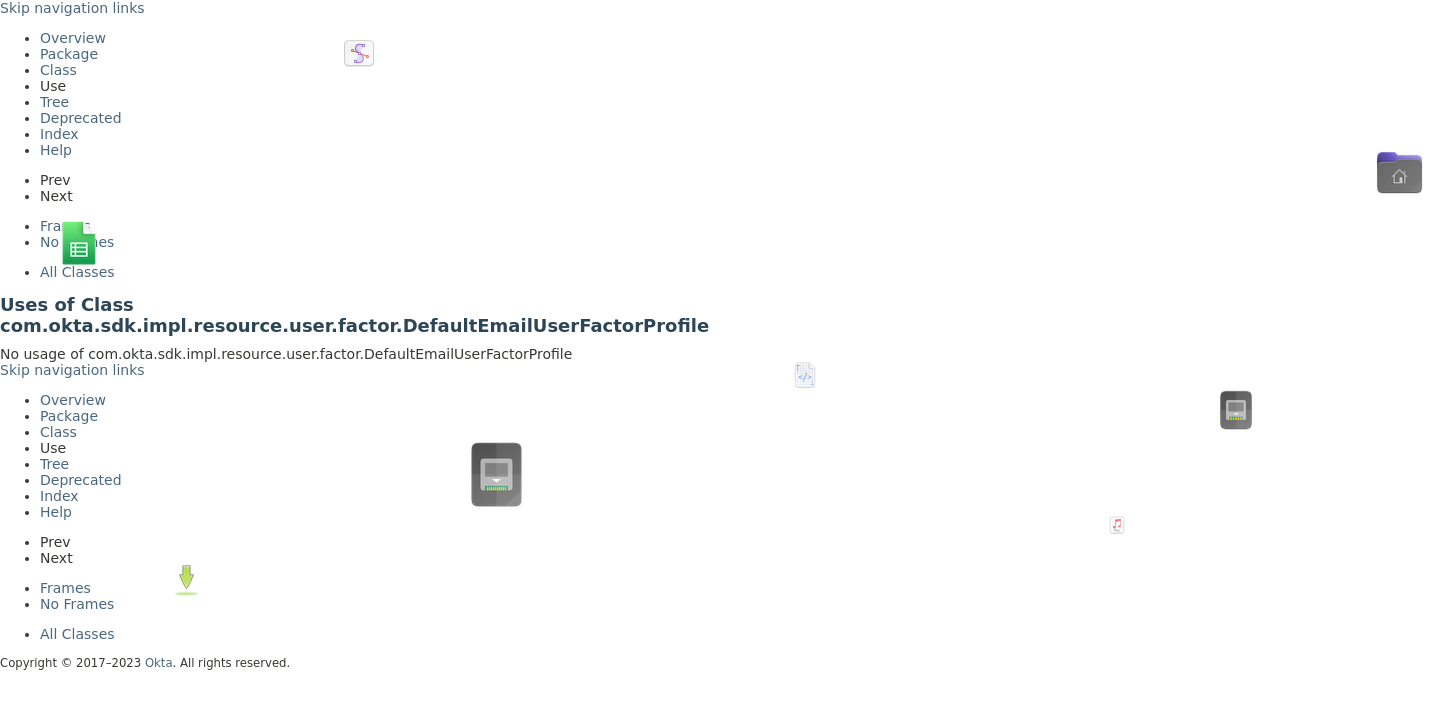 This screenshot has height=720, width=1440. Describe the element at coordinates (1236, 410) in the screenshot. I see `indicates a retro game ROM file` at that location.